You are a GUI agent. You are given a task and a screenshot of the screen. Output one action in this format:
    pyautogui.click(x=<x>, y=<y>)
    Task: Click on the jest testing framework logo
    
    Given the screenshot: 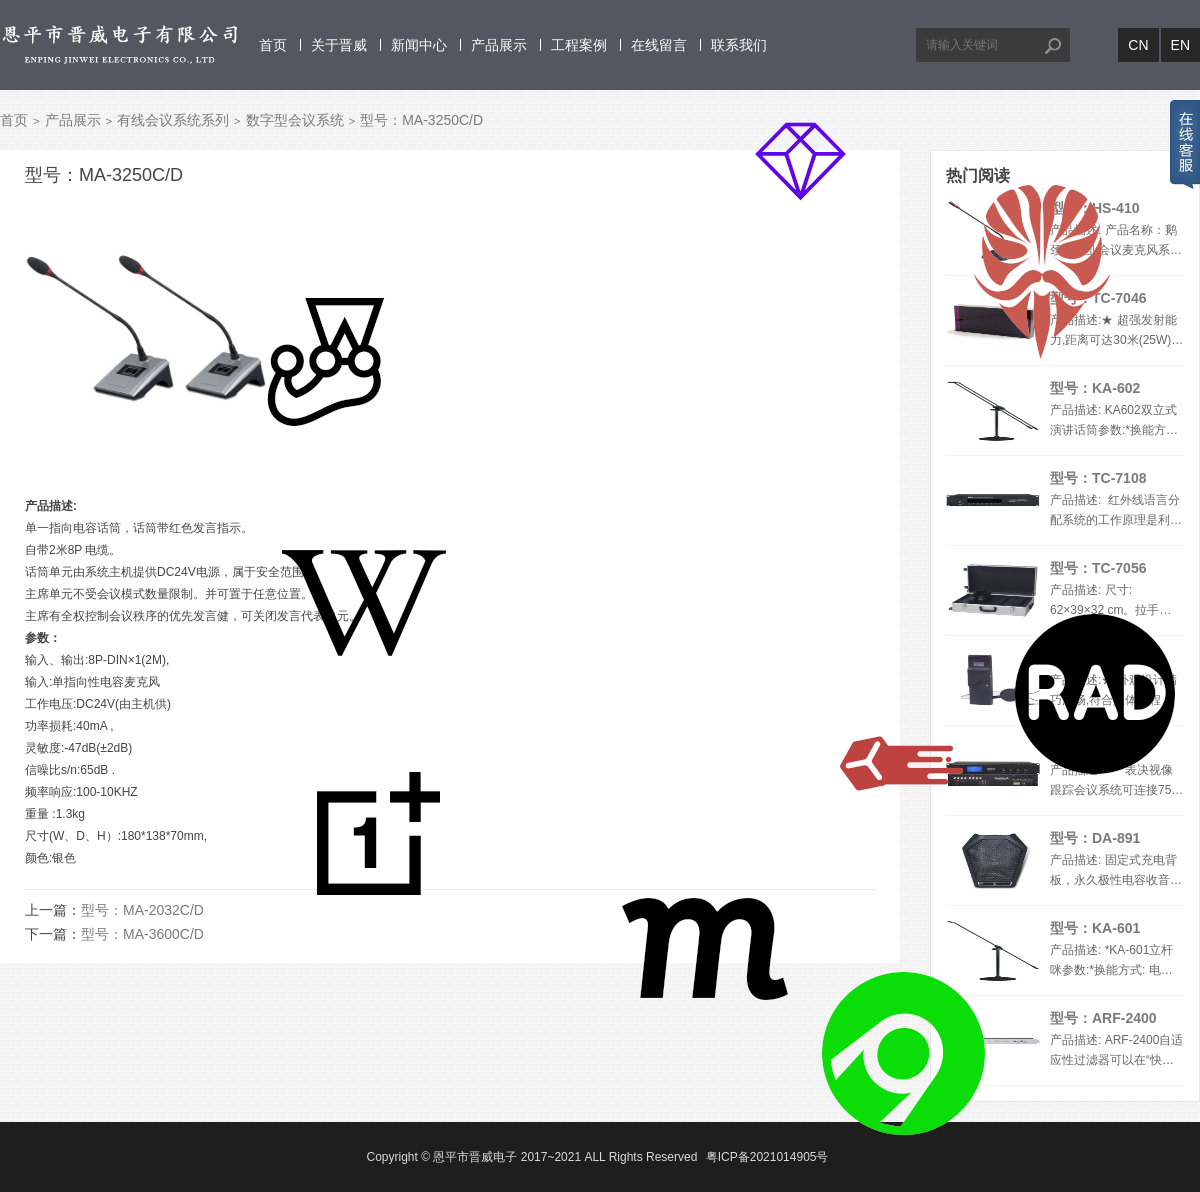 What is the action you would take?
    pyautogui.click(x=326, y=362)
    